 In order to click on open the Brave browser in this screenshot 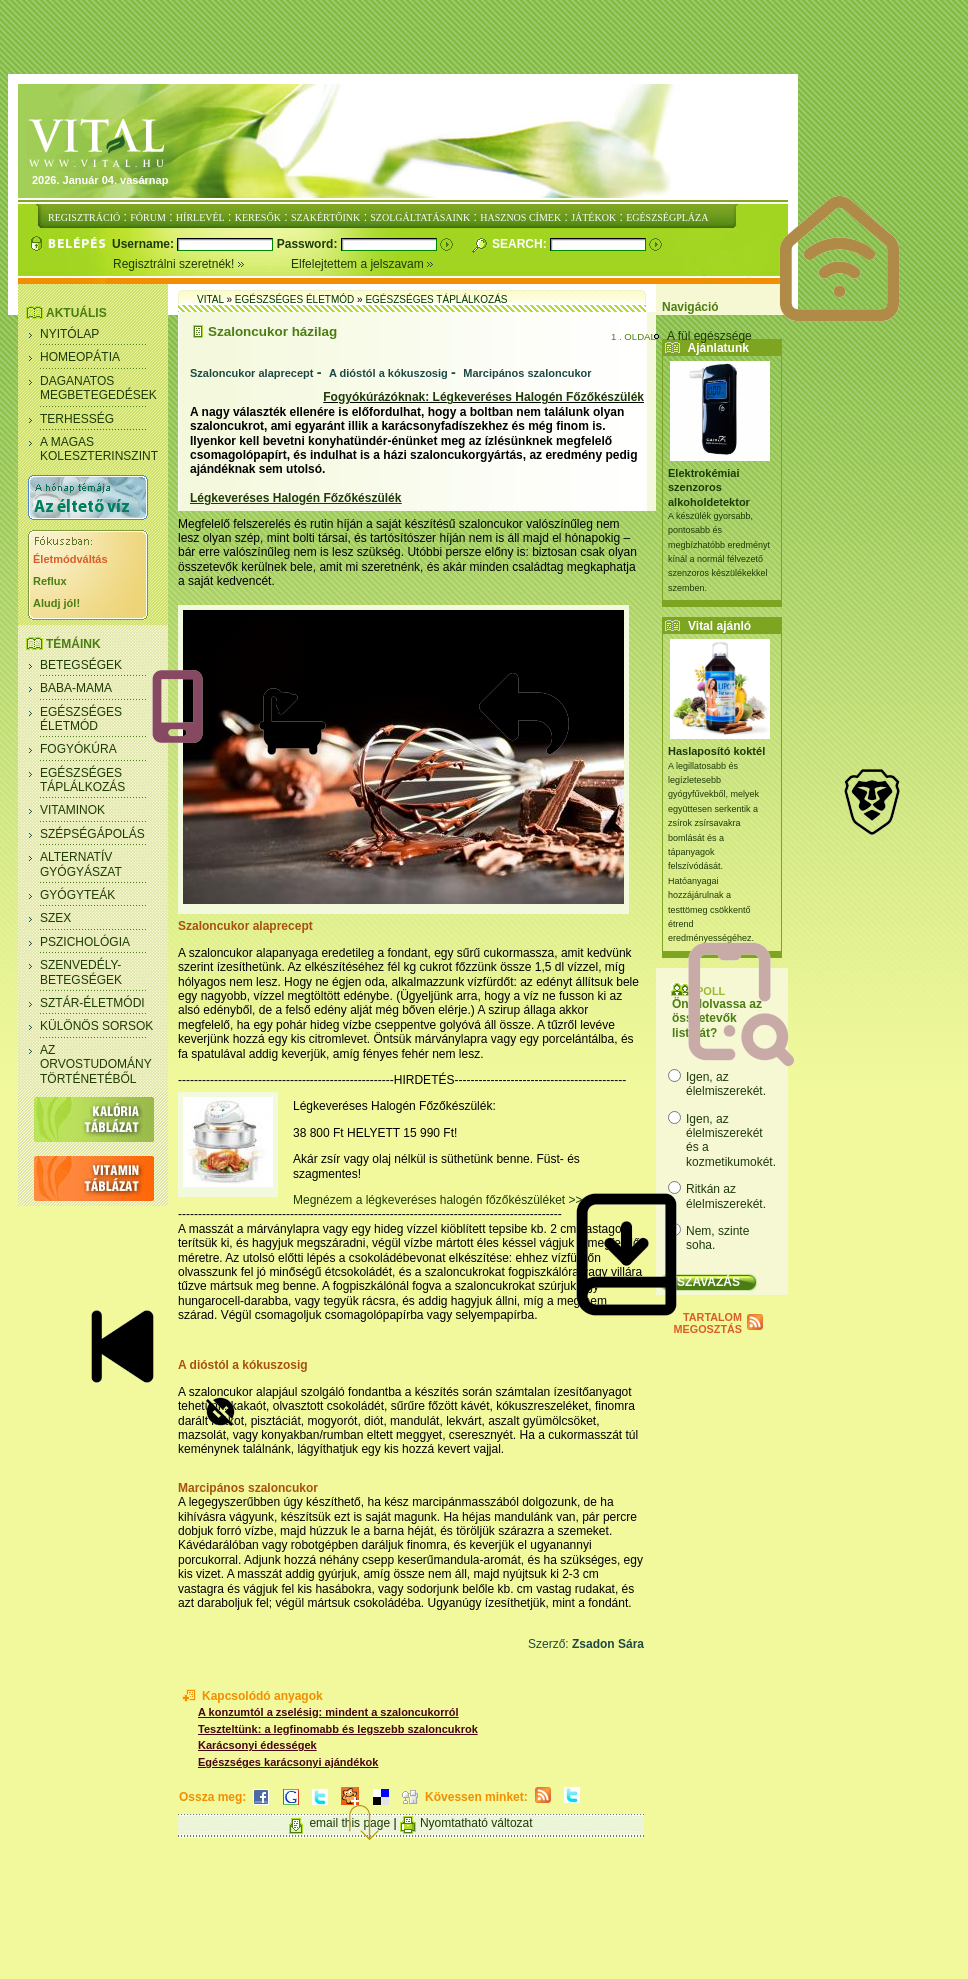, I will do `click(872, 802)`.